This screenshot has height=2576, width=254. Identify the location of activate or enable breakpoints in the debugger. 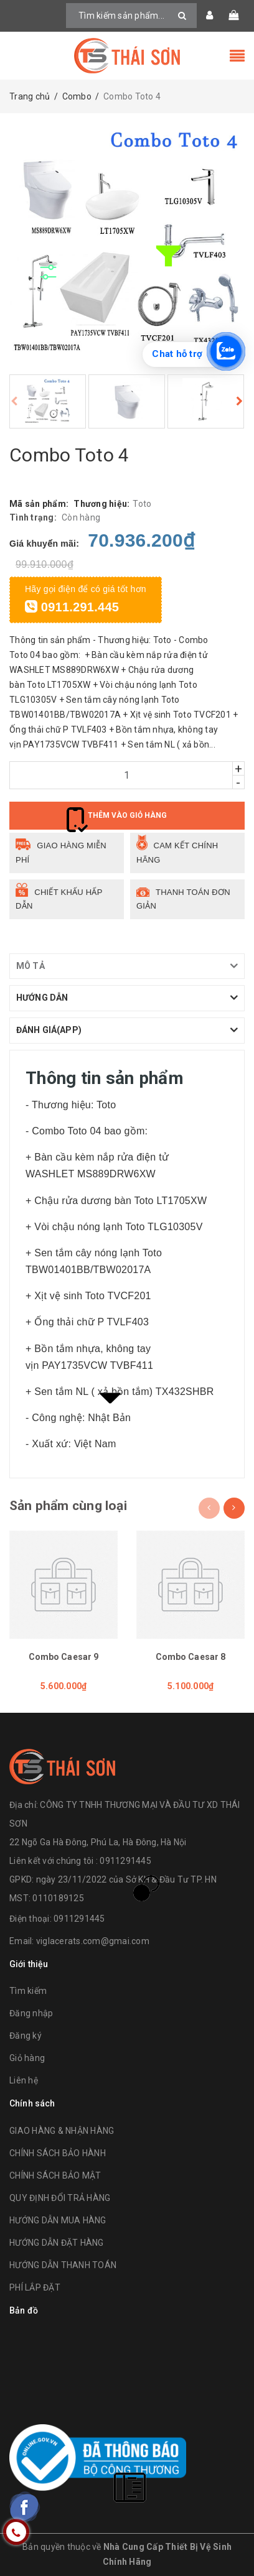
(146, 1888).